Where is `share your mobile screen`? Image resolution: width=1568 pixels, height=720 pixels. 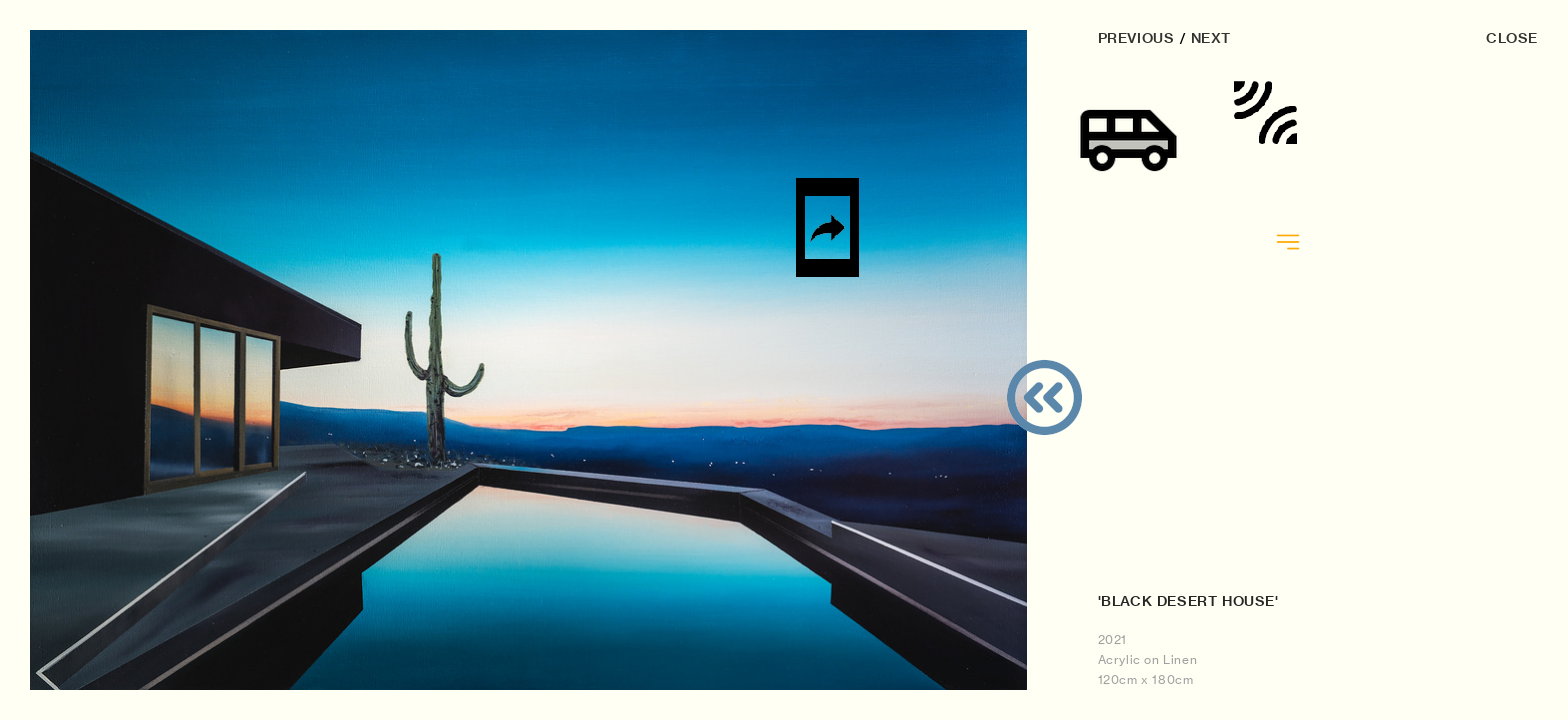 share your mobile screen is located at coordinates (827, 227).